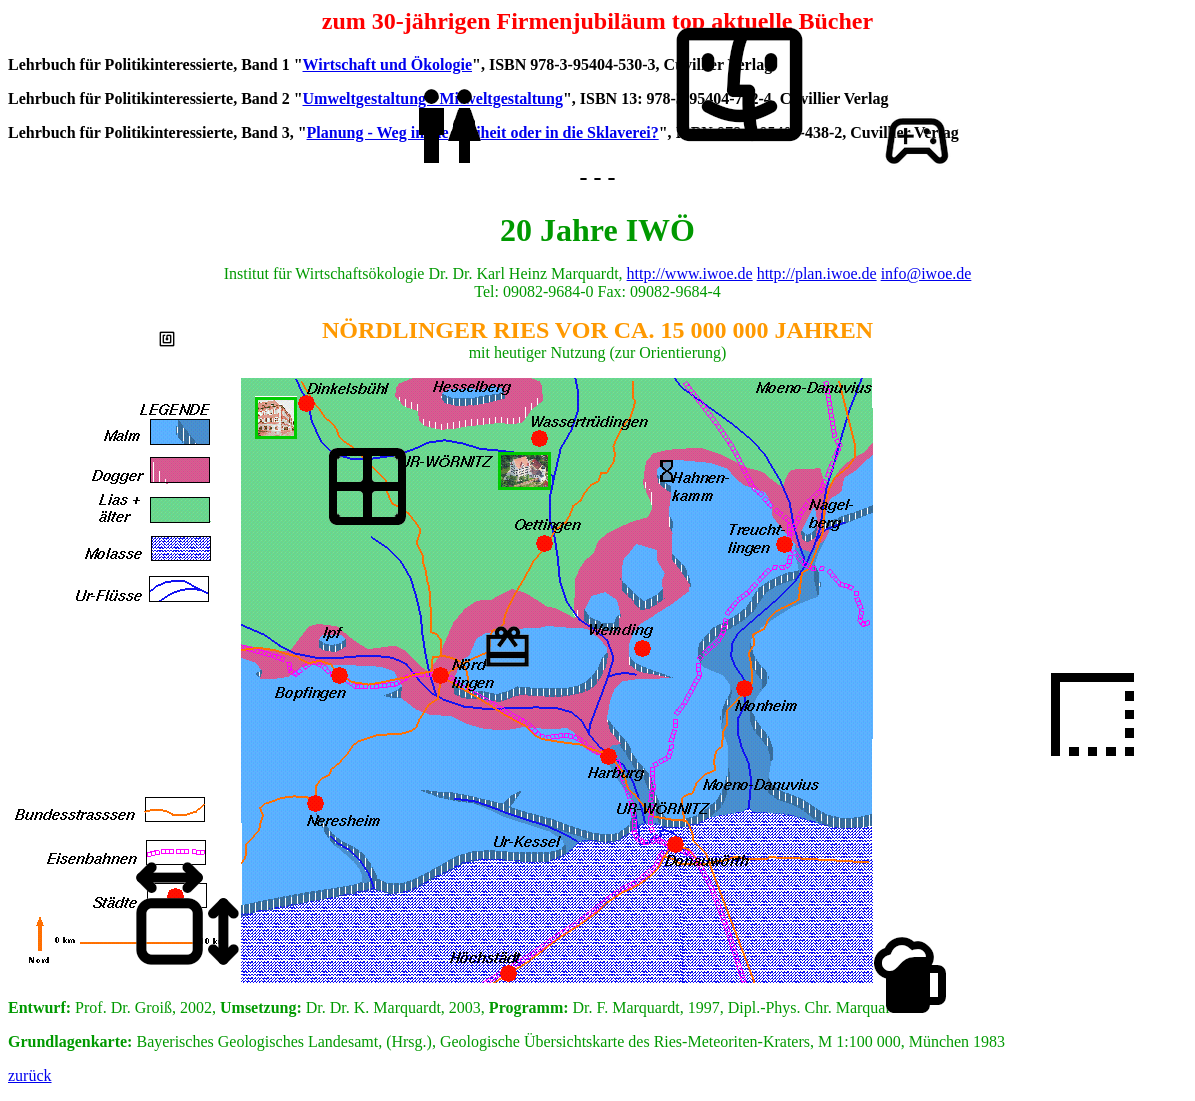 This screenshot has width=1195, height=1101. I want to click on indicates a process is waiting or pending, so click(667, 471).